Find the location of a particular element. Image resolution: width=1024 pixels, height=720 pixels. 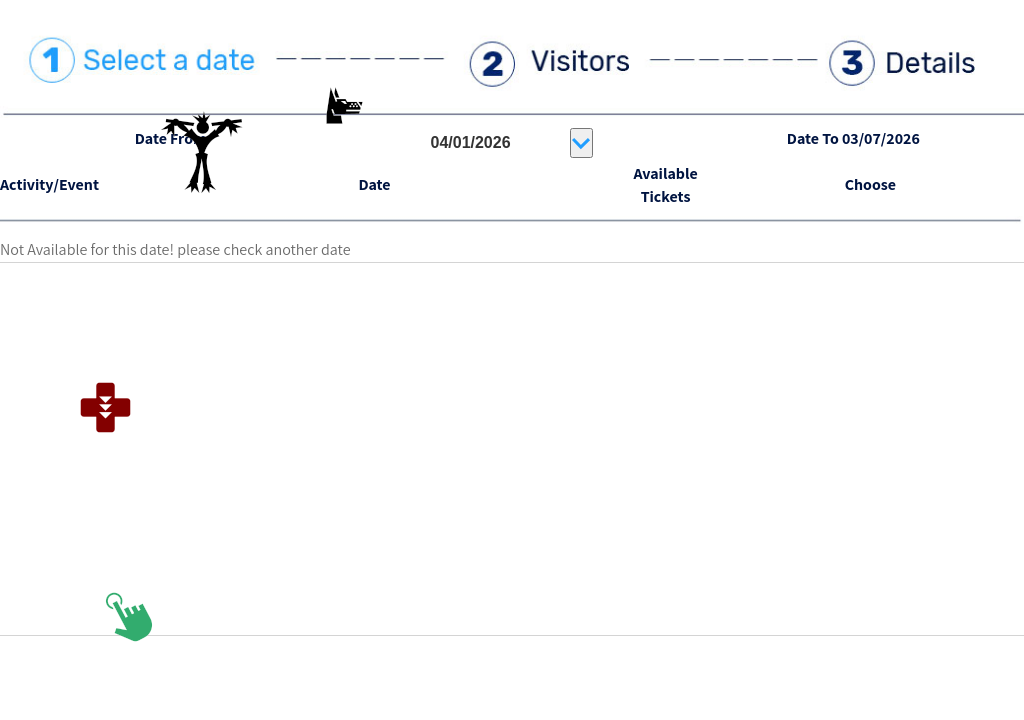

indicates health or HP is decreasing is located at coordinates (105, 407).